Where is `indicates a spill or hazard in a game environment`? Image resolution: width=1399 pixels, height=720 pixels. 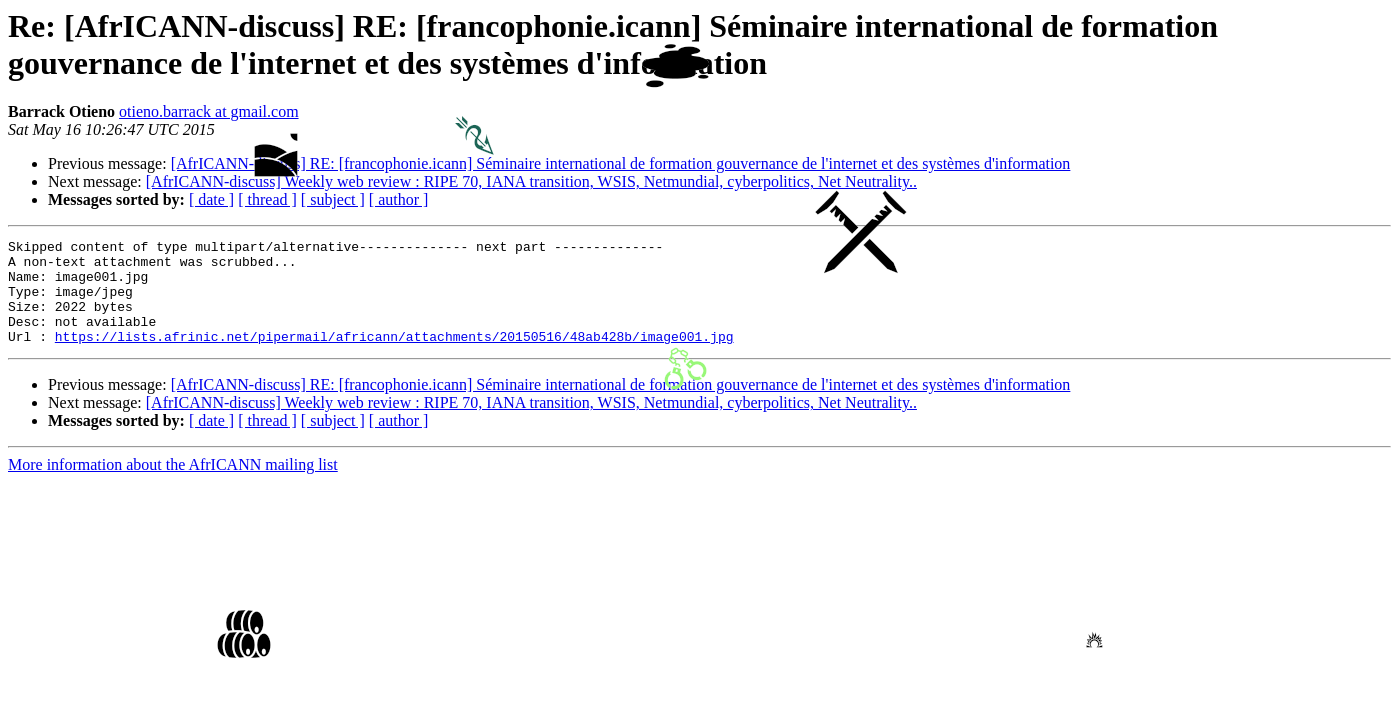 indicates a spill or hazard in a game environment is located at coordinates (675, 60).